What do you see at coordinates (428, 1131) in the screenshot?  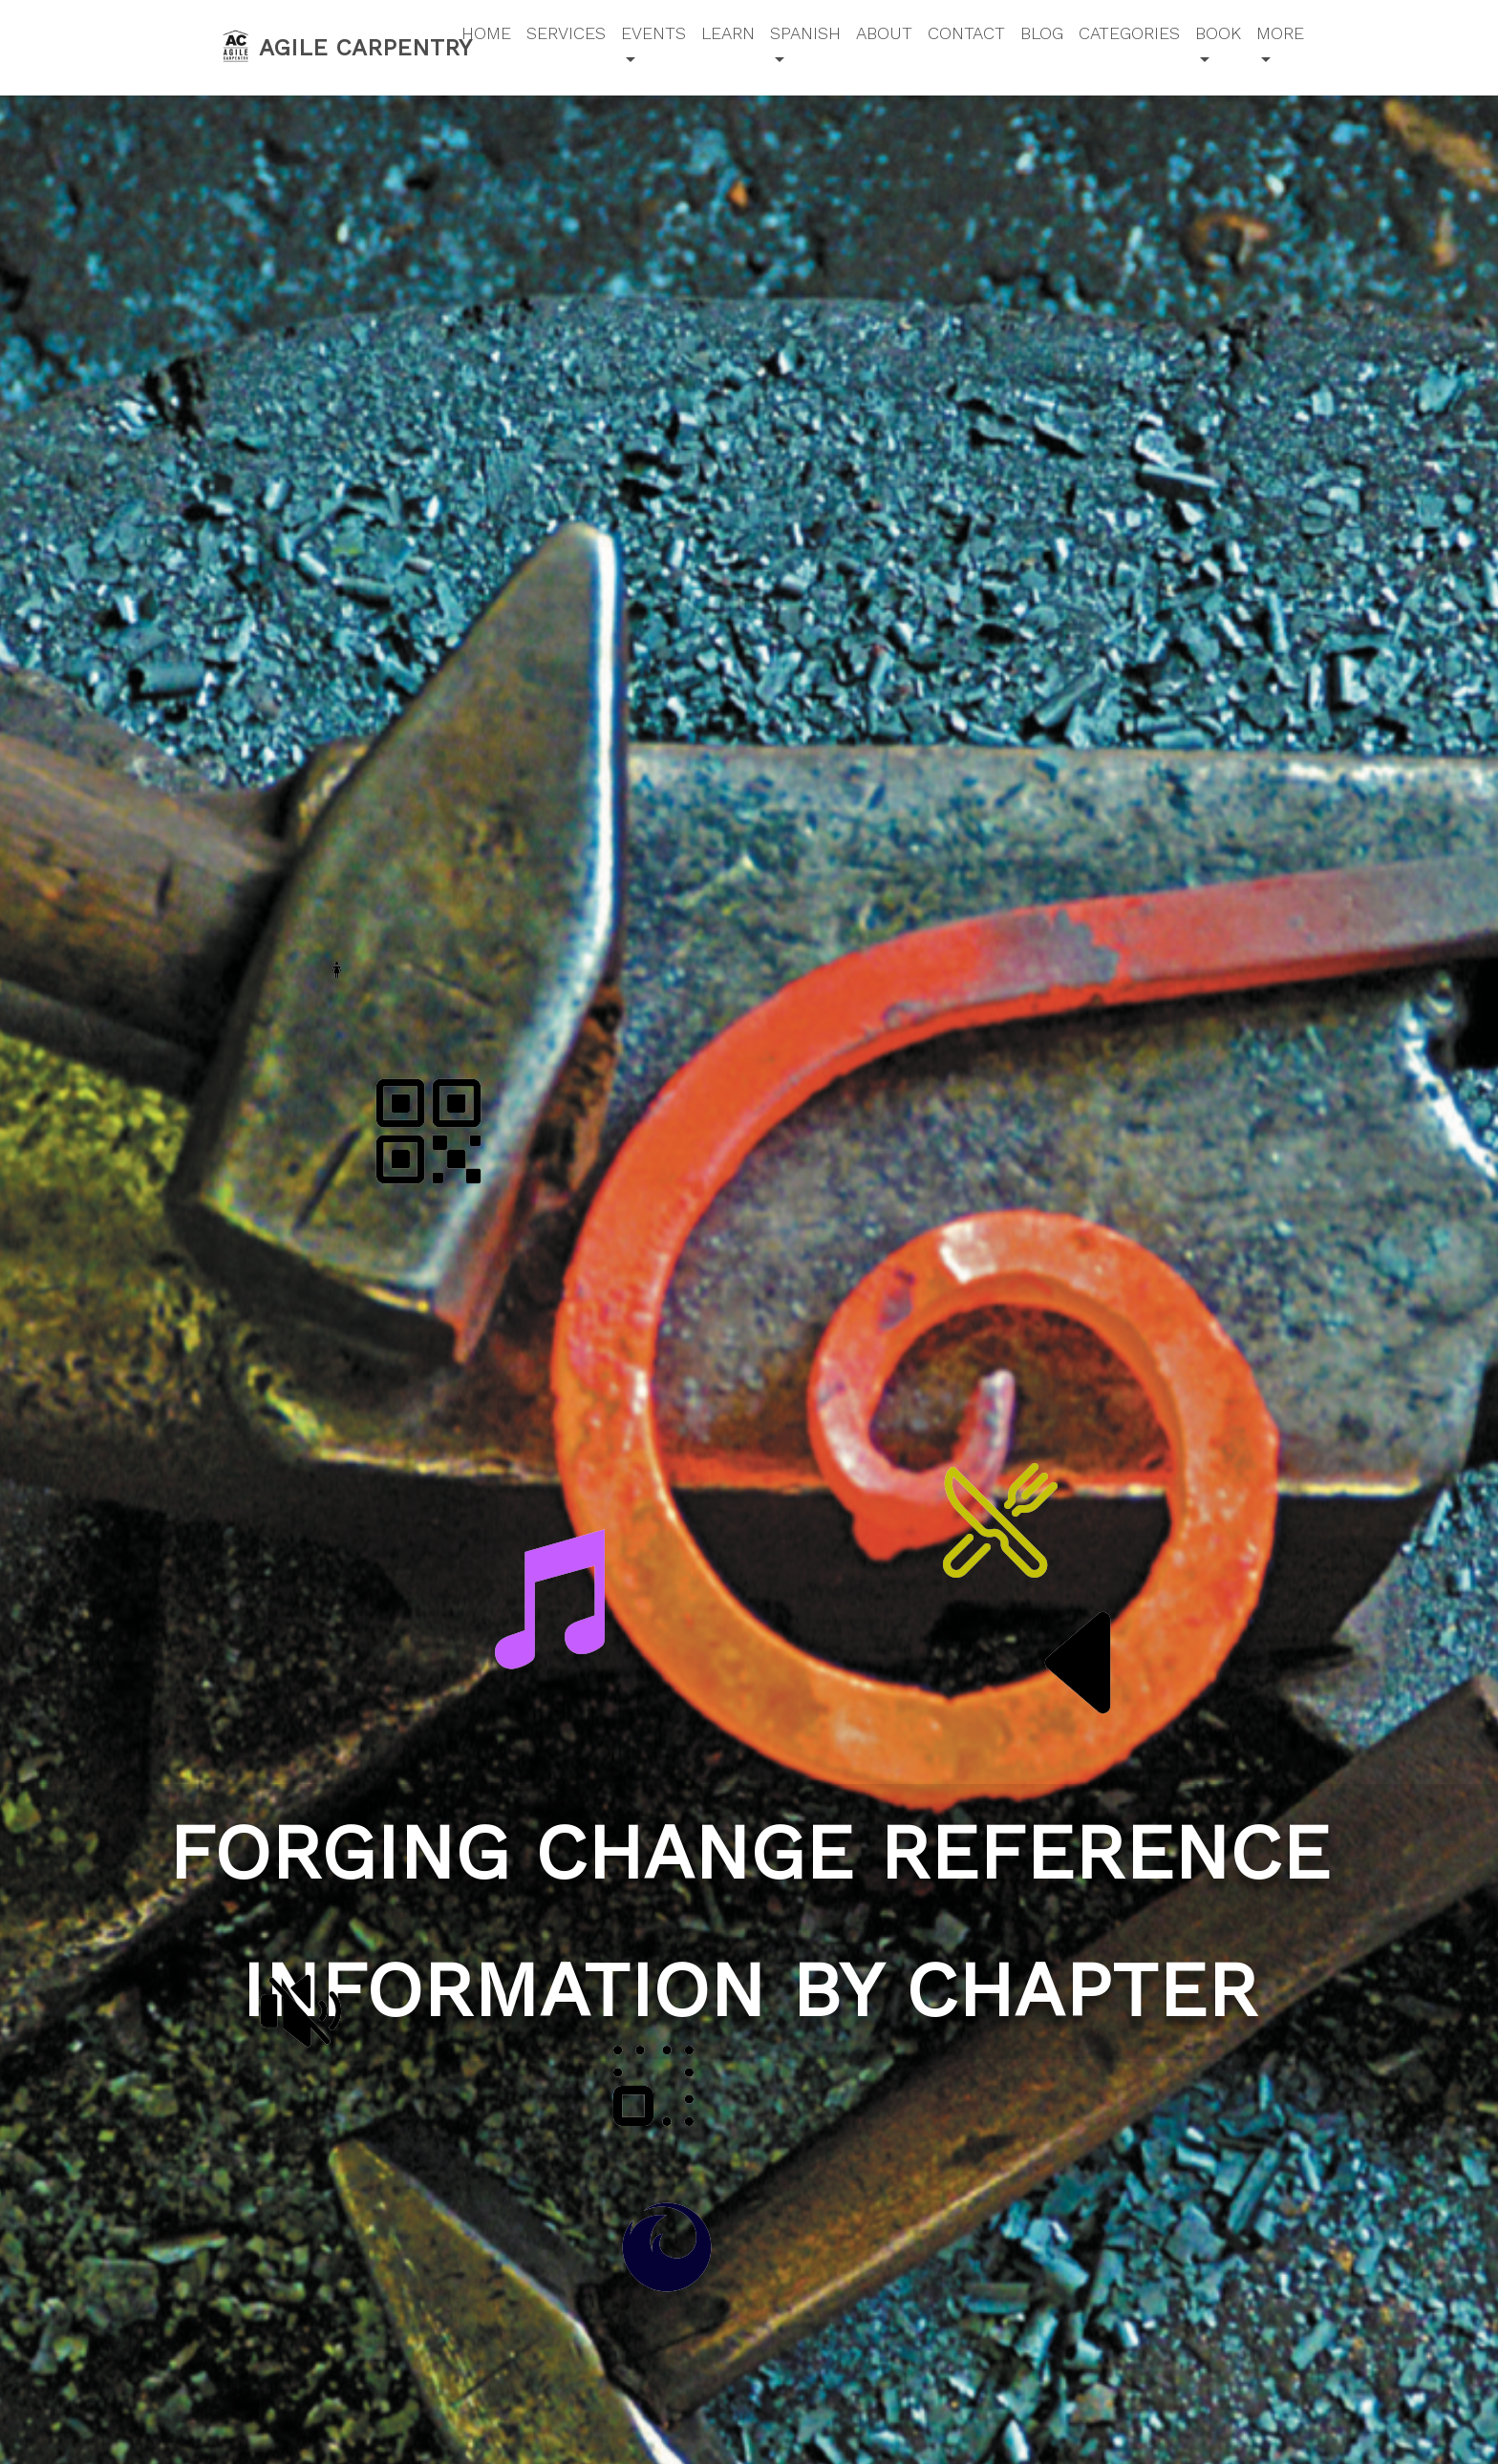 I see `scan or generate a QR code` at bounding box center [428, 1131].